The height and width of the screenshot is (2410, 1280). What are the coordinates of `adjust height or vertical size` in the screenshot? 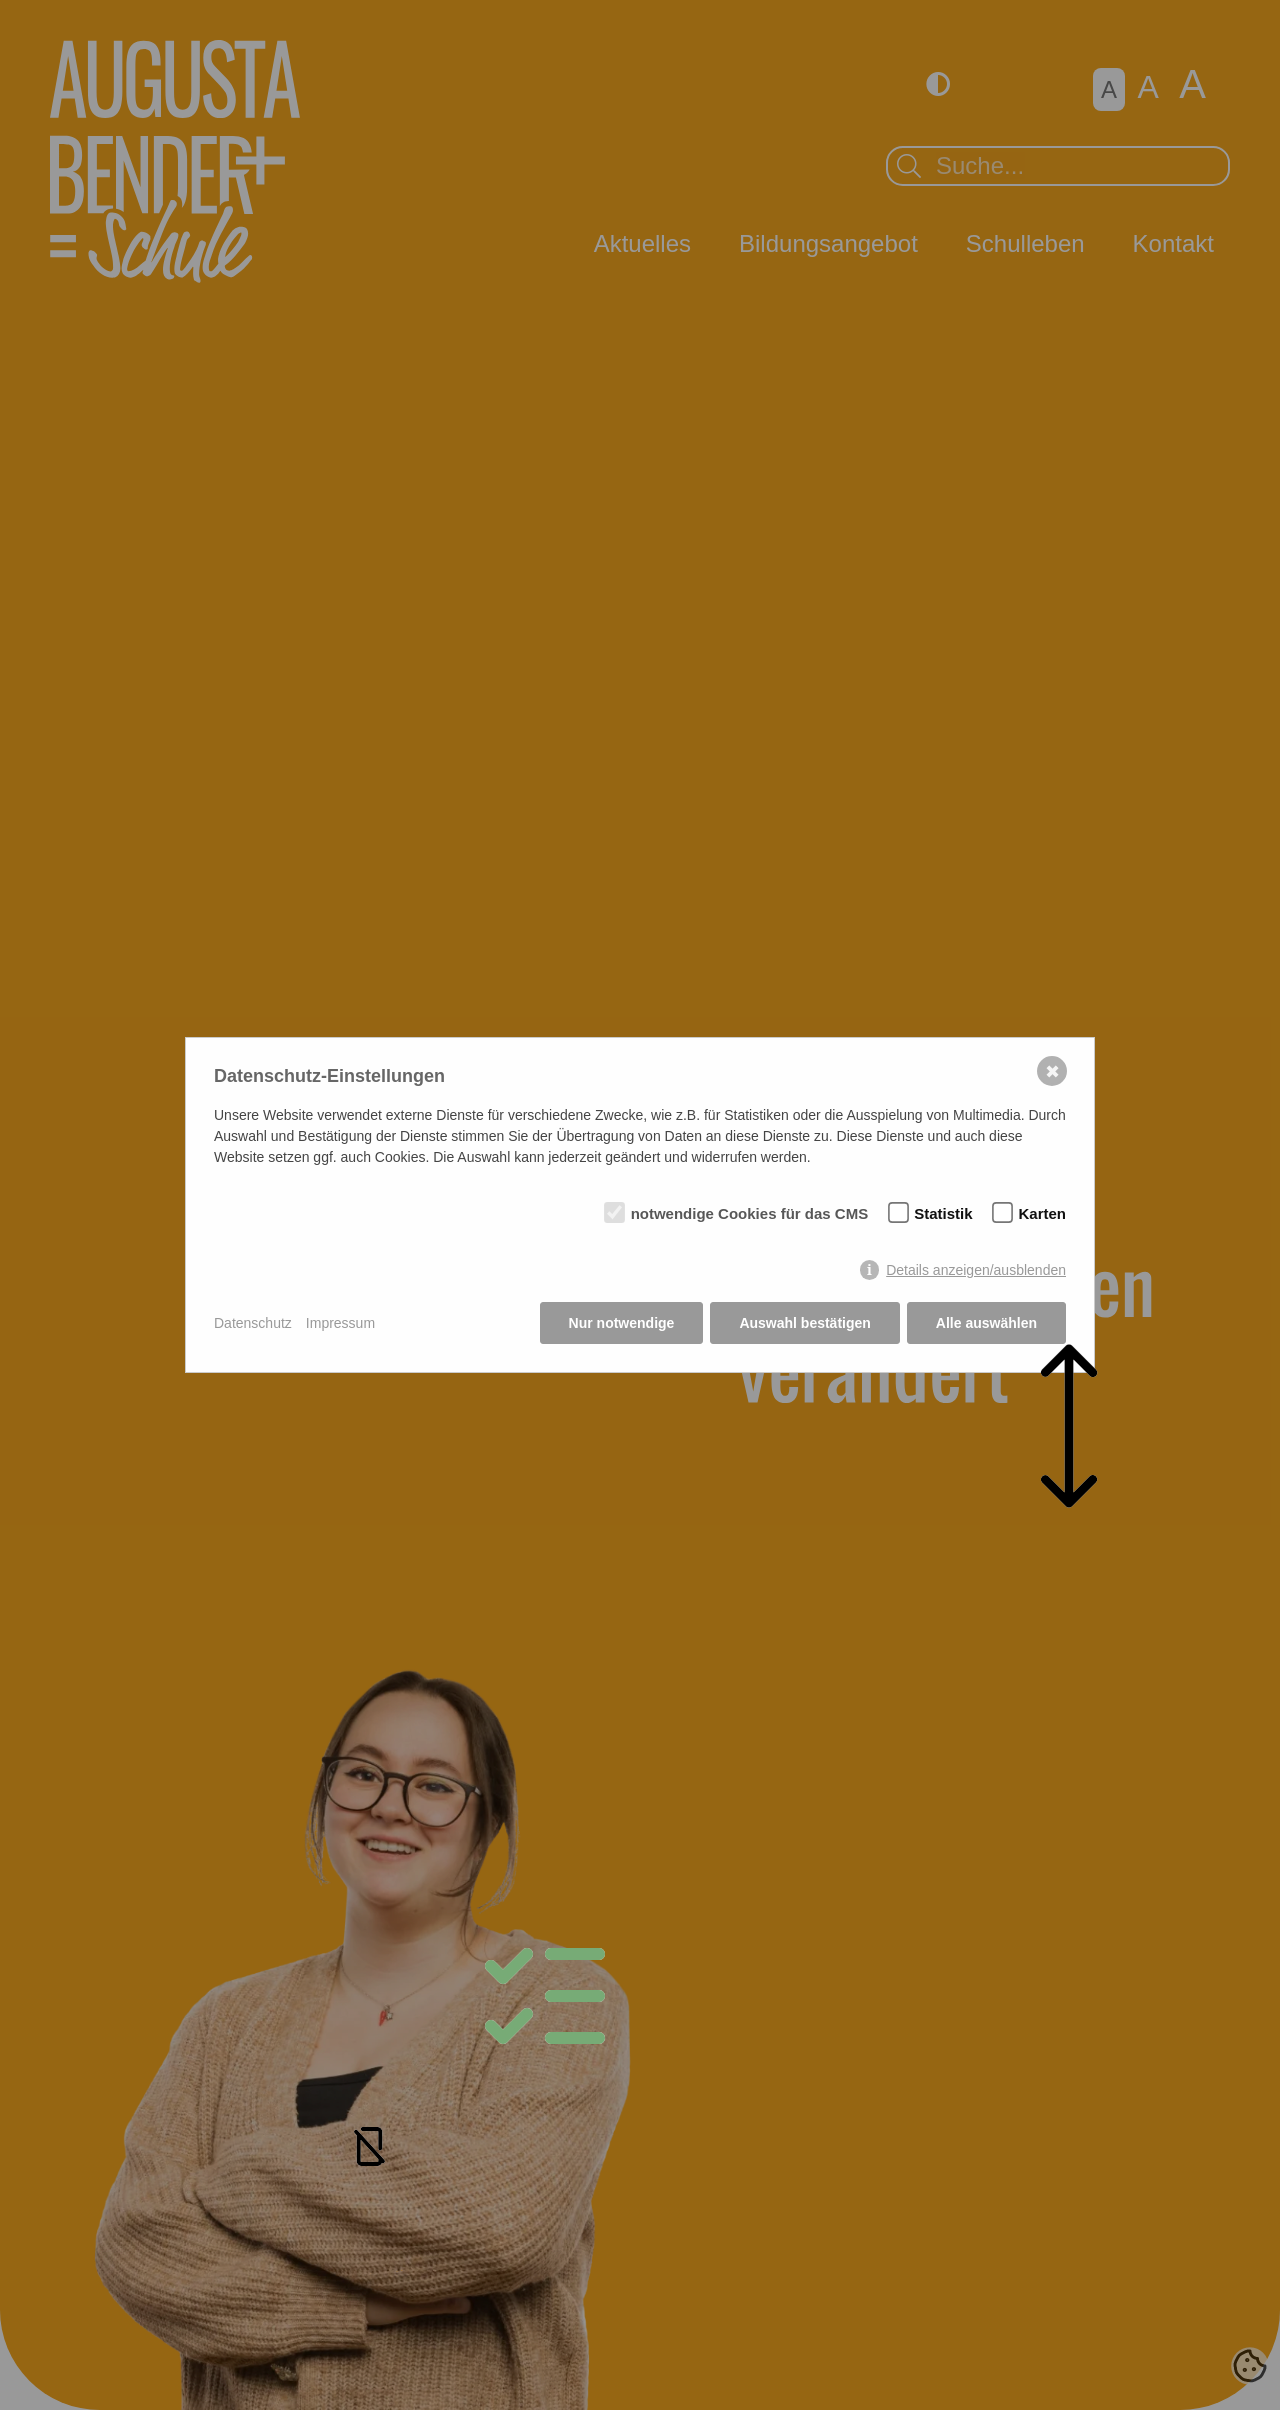 It's located at (1069, 1426).